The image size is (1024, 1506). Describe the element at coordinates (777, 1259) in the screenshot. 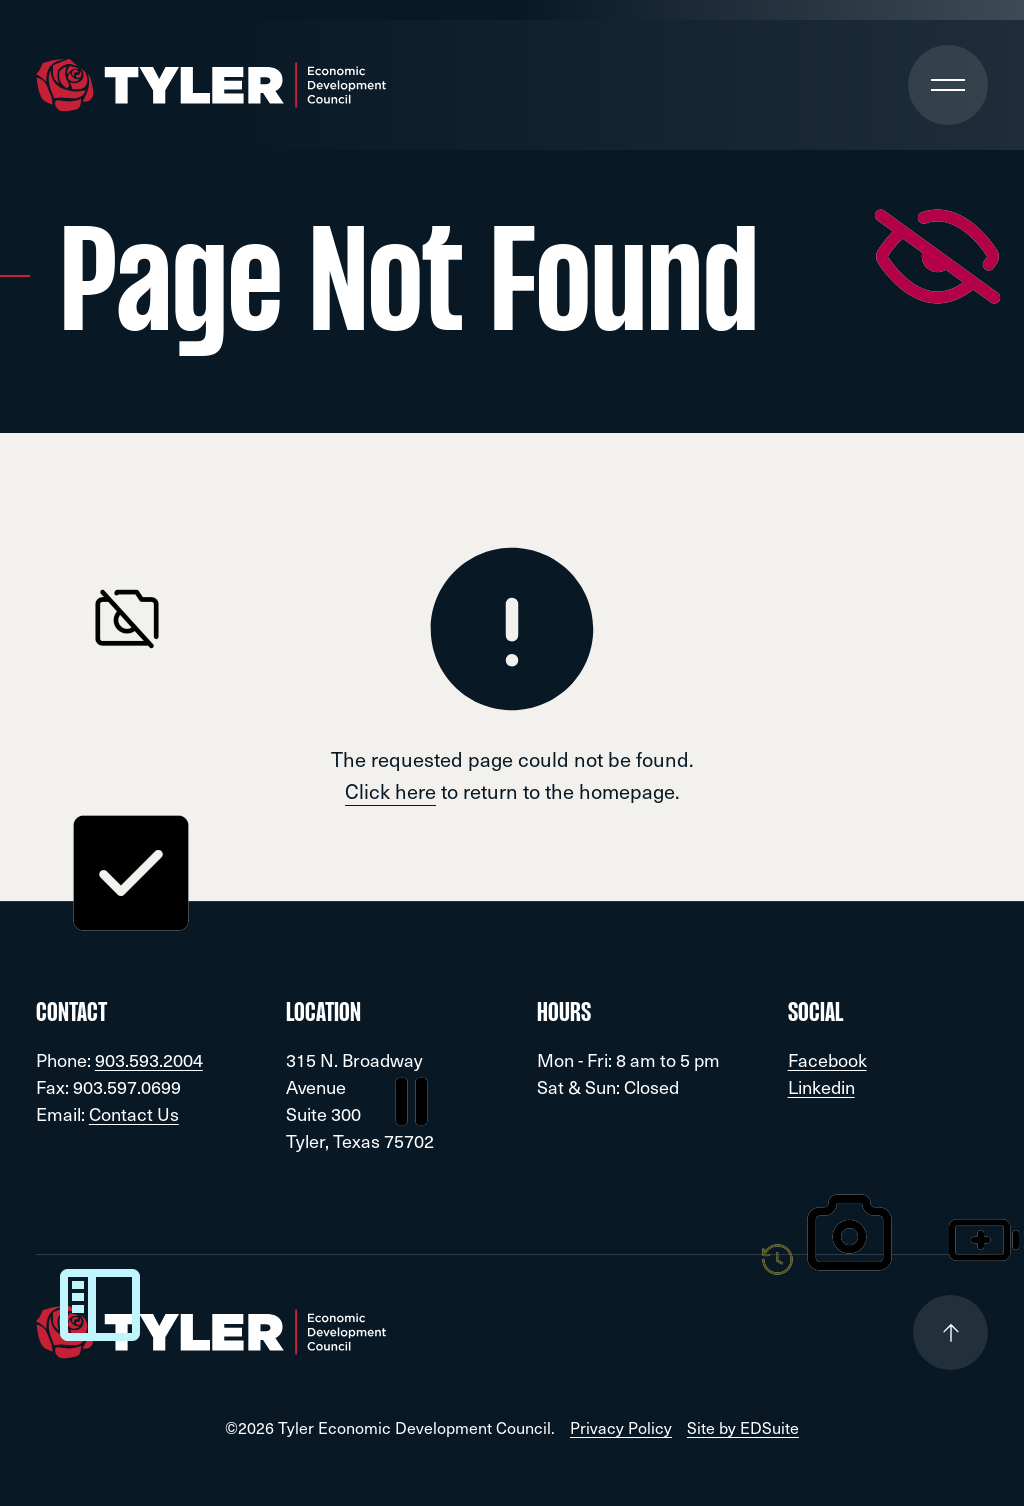

I see `view commit or activity history` at that location.